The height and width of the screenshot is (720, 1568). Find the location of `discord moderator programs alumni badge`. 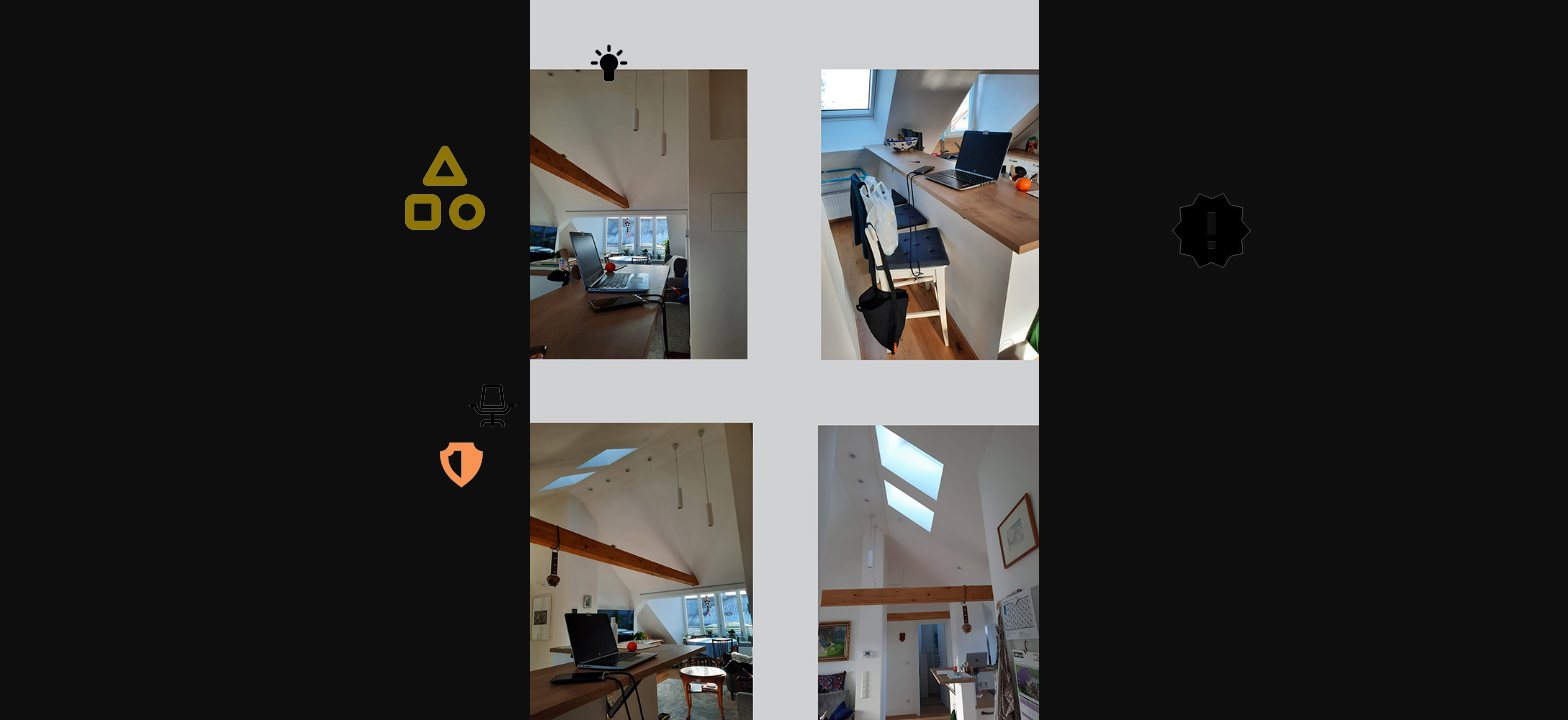

discord moderator programs alumni badge is located at coordinates (461, 465).